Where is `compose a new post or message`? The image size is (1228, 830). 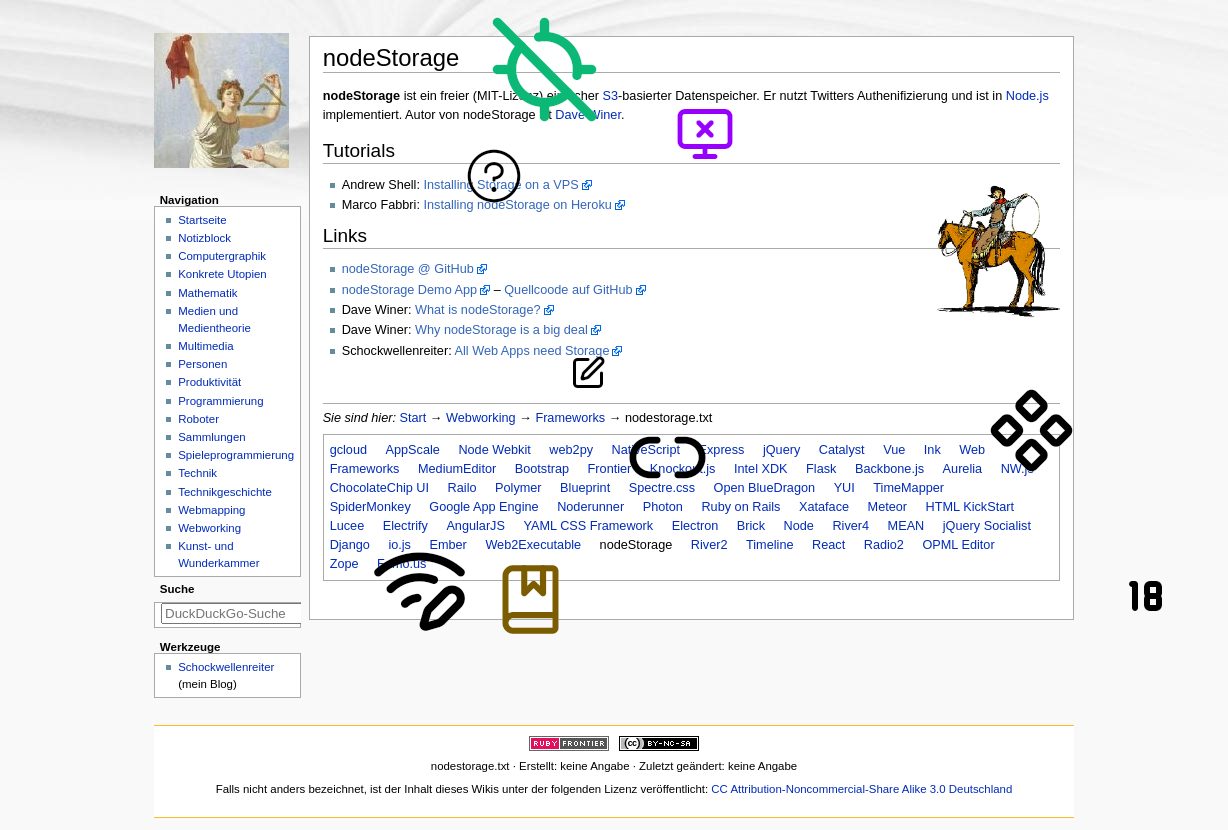
compose a new post or message is located at coordinates (588, 373).